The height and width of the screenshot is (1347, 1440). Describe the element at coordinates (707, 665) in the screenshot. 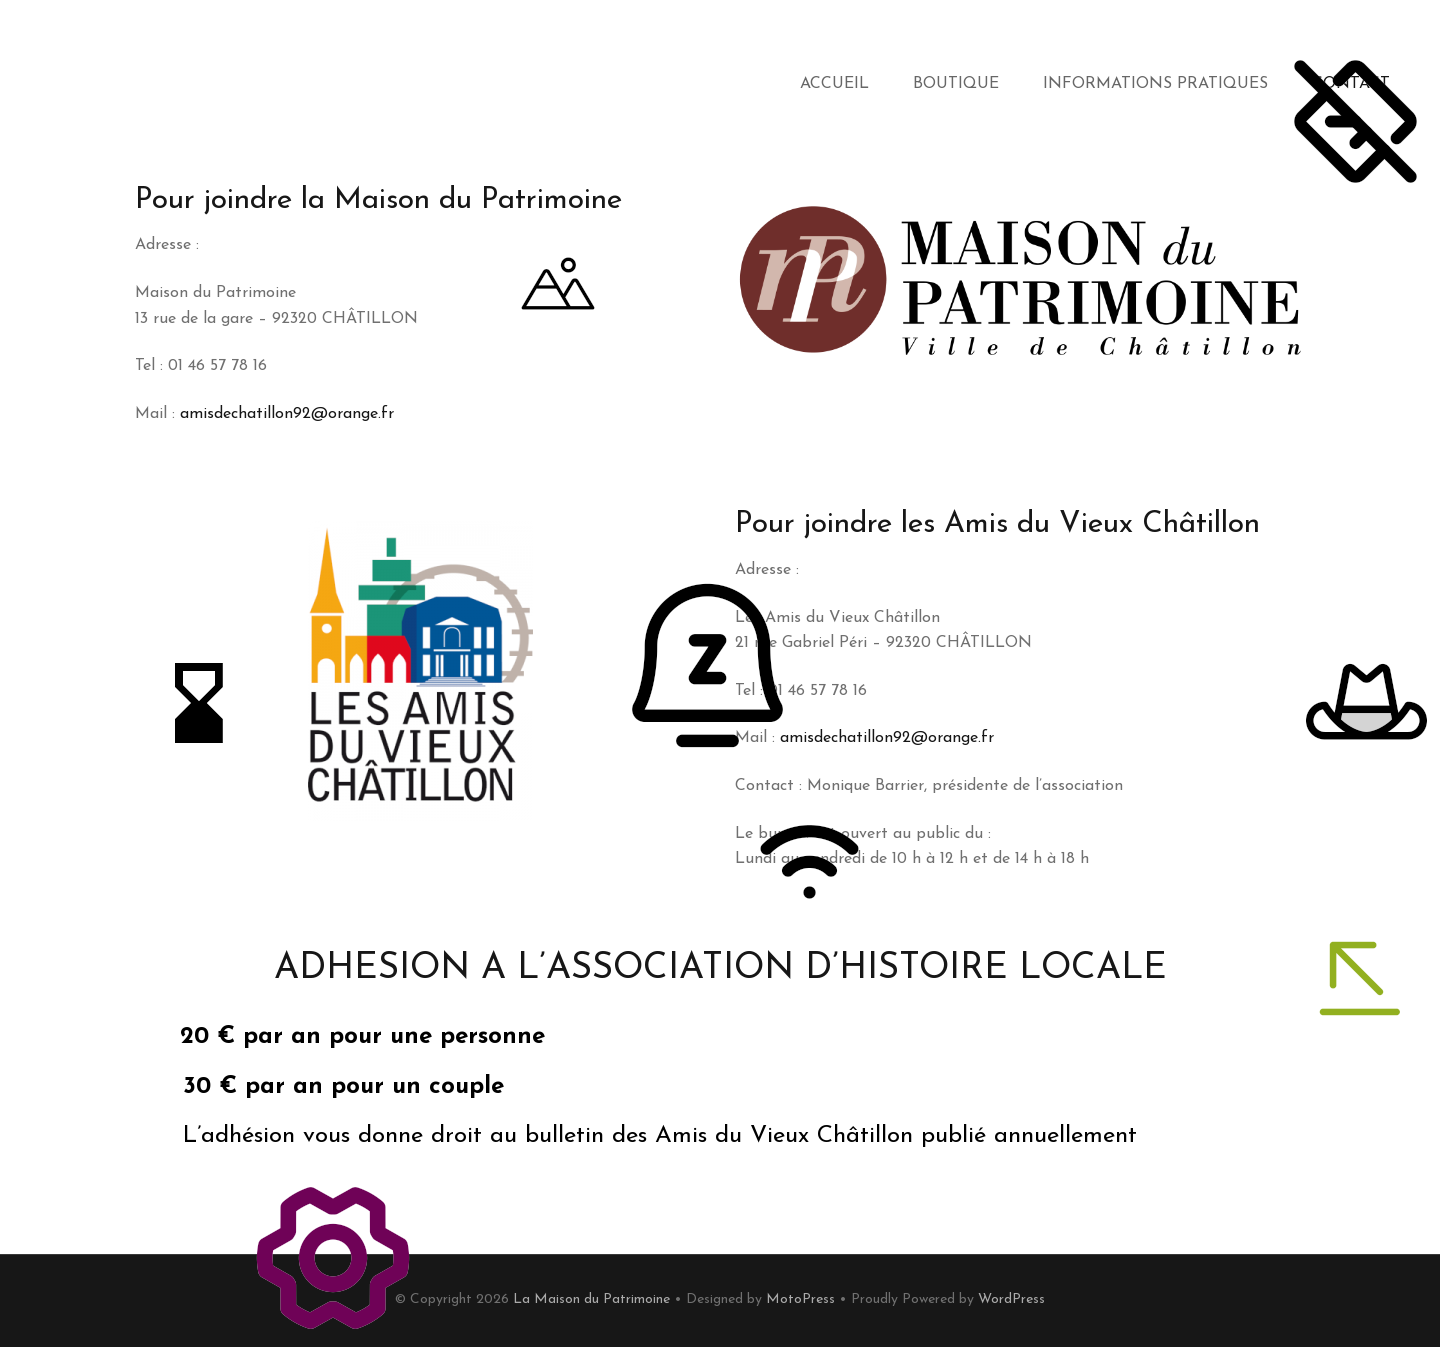

I see `mute or snooze notifications` at that location.